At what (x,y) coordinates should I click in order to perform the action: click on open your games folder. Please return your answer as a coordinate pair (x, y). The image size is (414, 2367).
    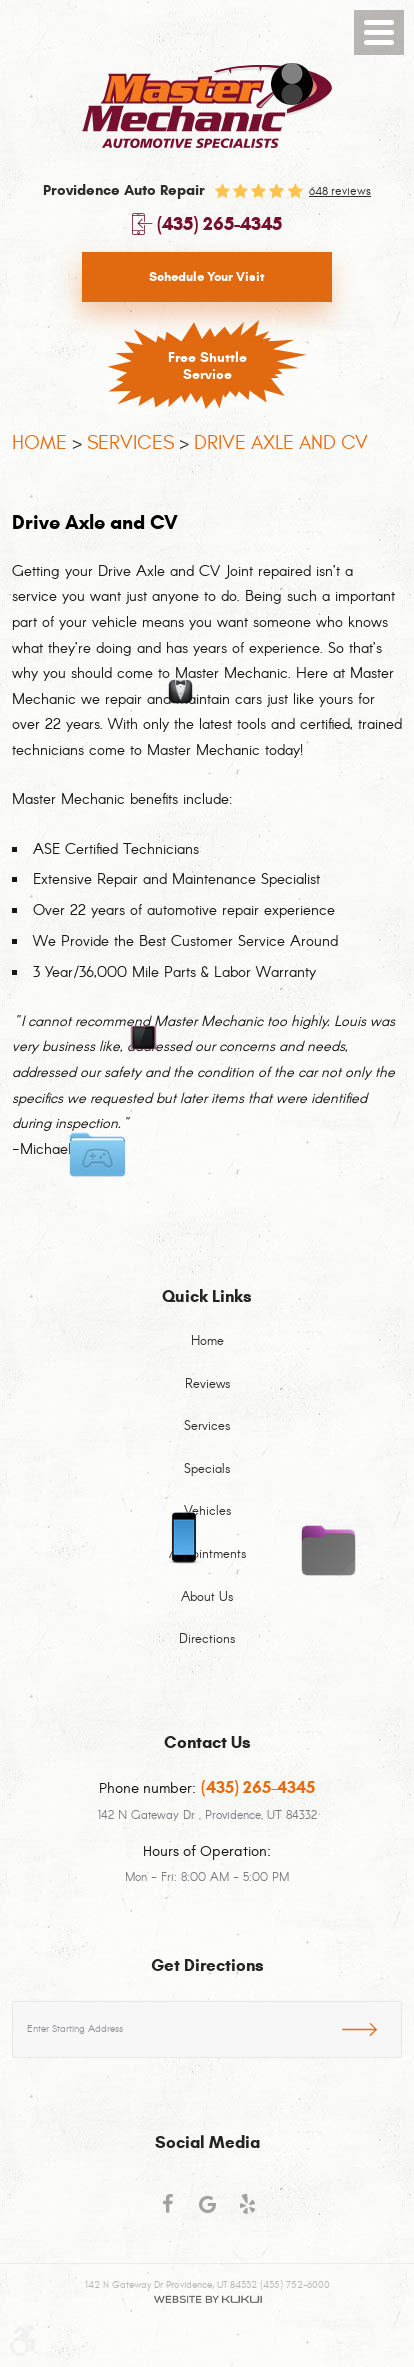
    Looking at the image, I should click on (97, 1154).